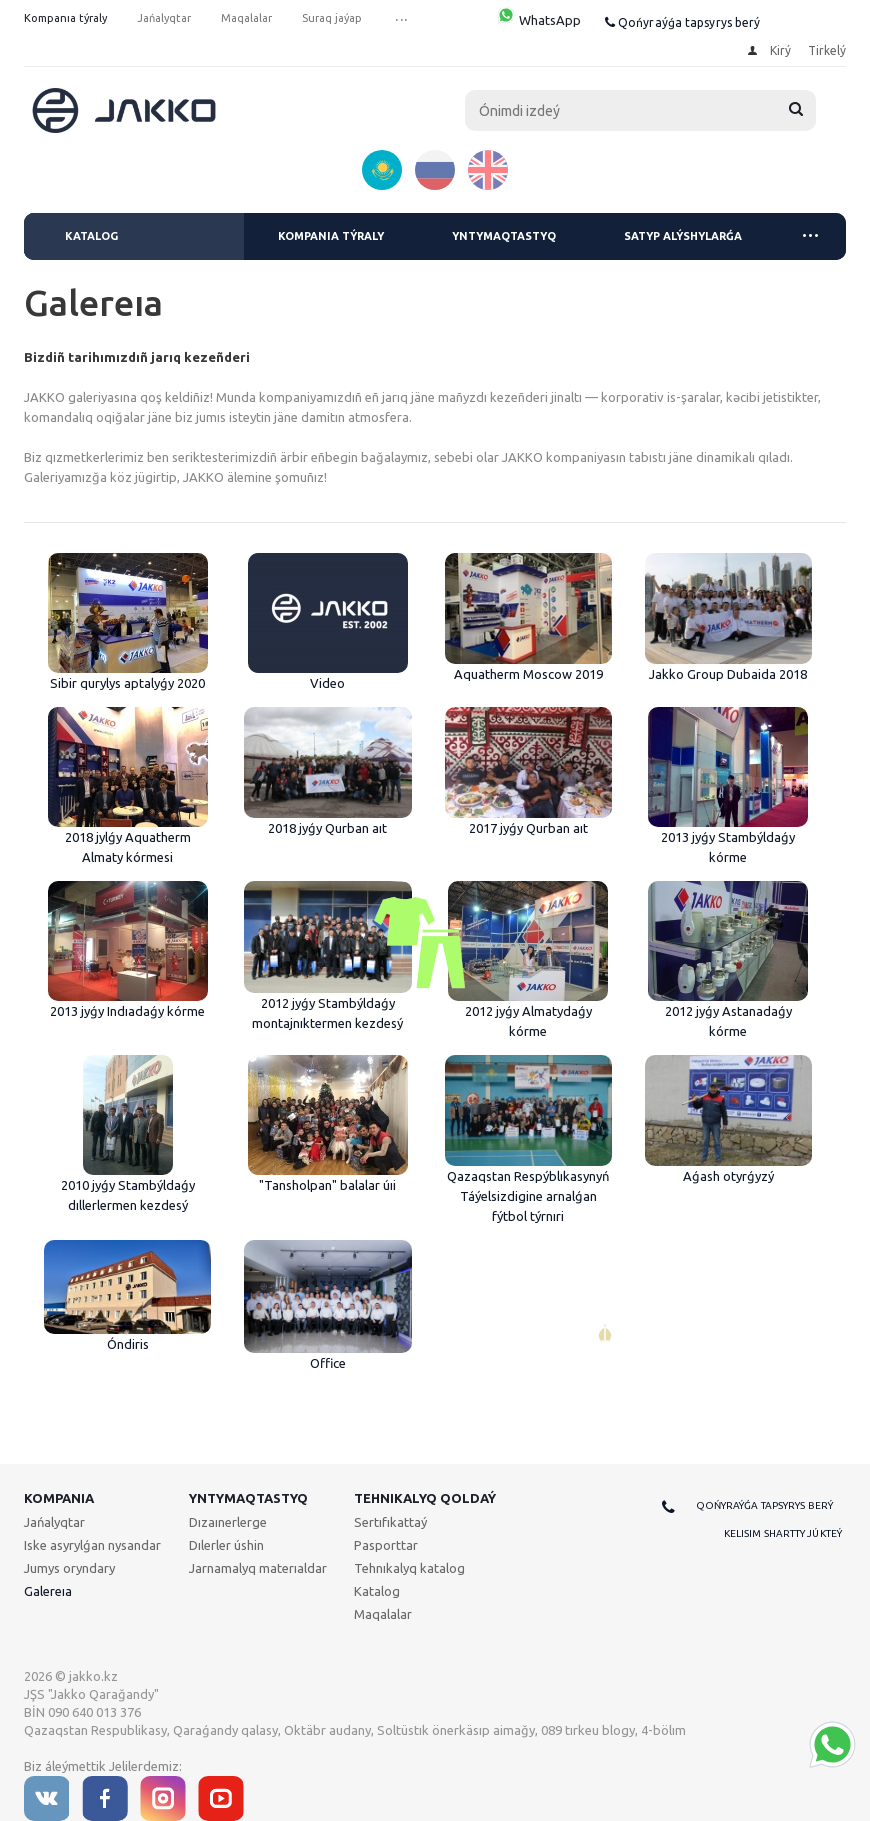 The height and width of the screenshot is (1821, 870). I want to click on indicates religious or papal content, so click(605, 1333).